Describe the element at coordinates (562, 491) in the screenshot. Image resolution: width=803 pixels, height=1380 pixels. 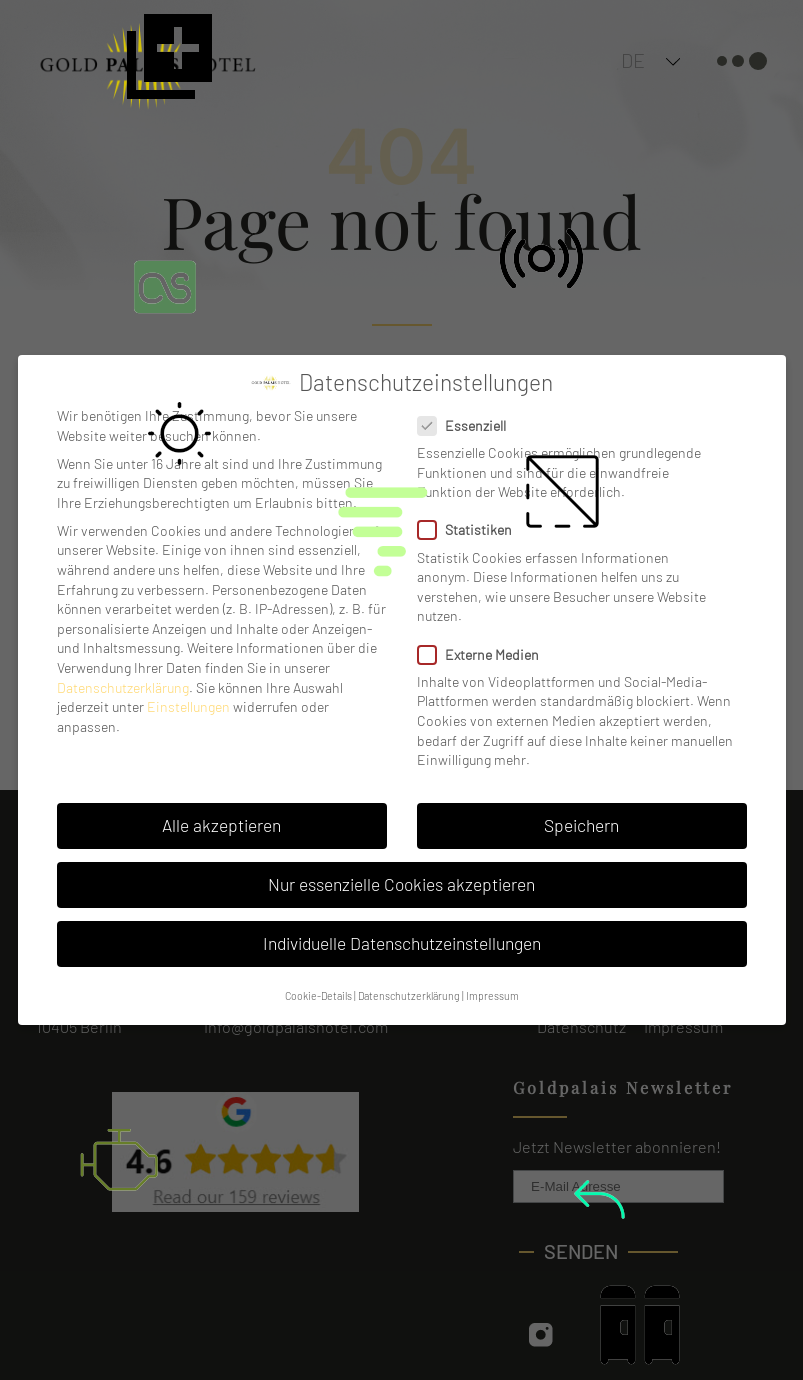
I see `invert current selection` at that location.